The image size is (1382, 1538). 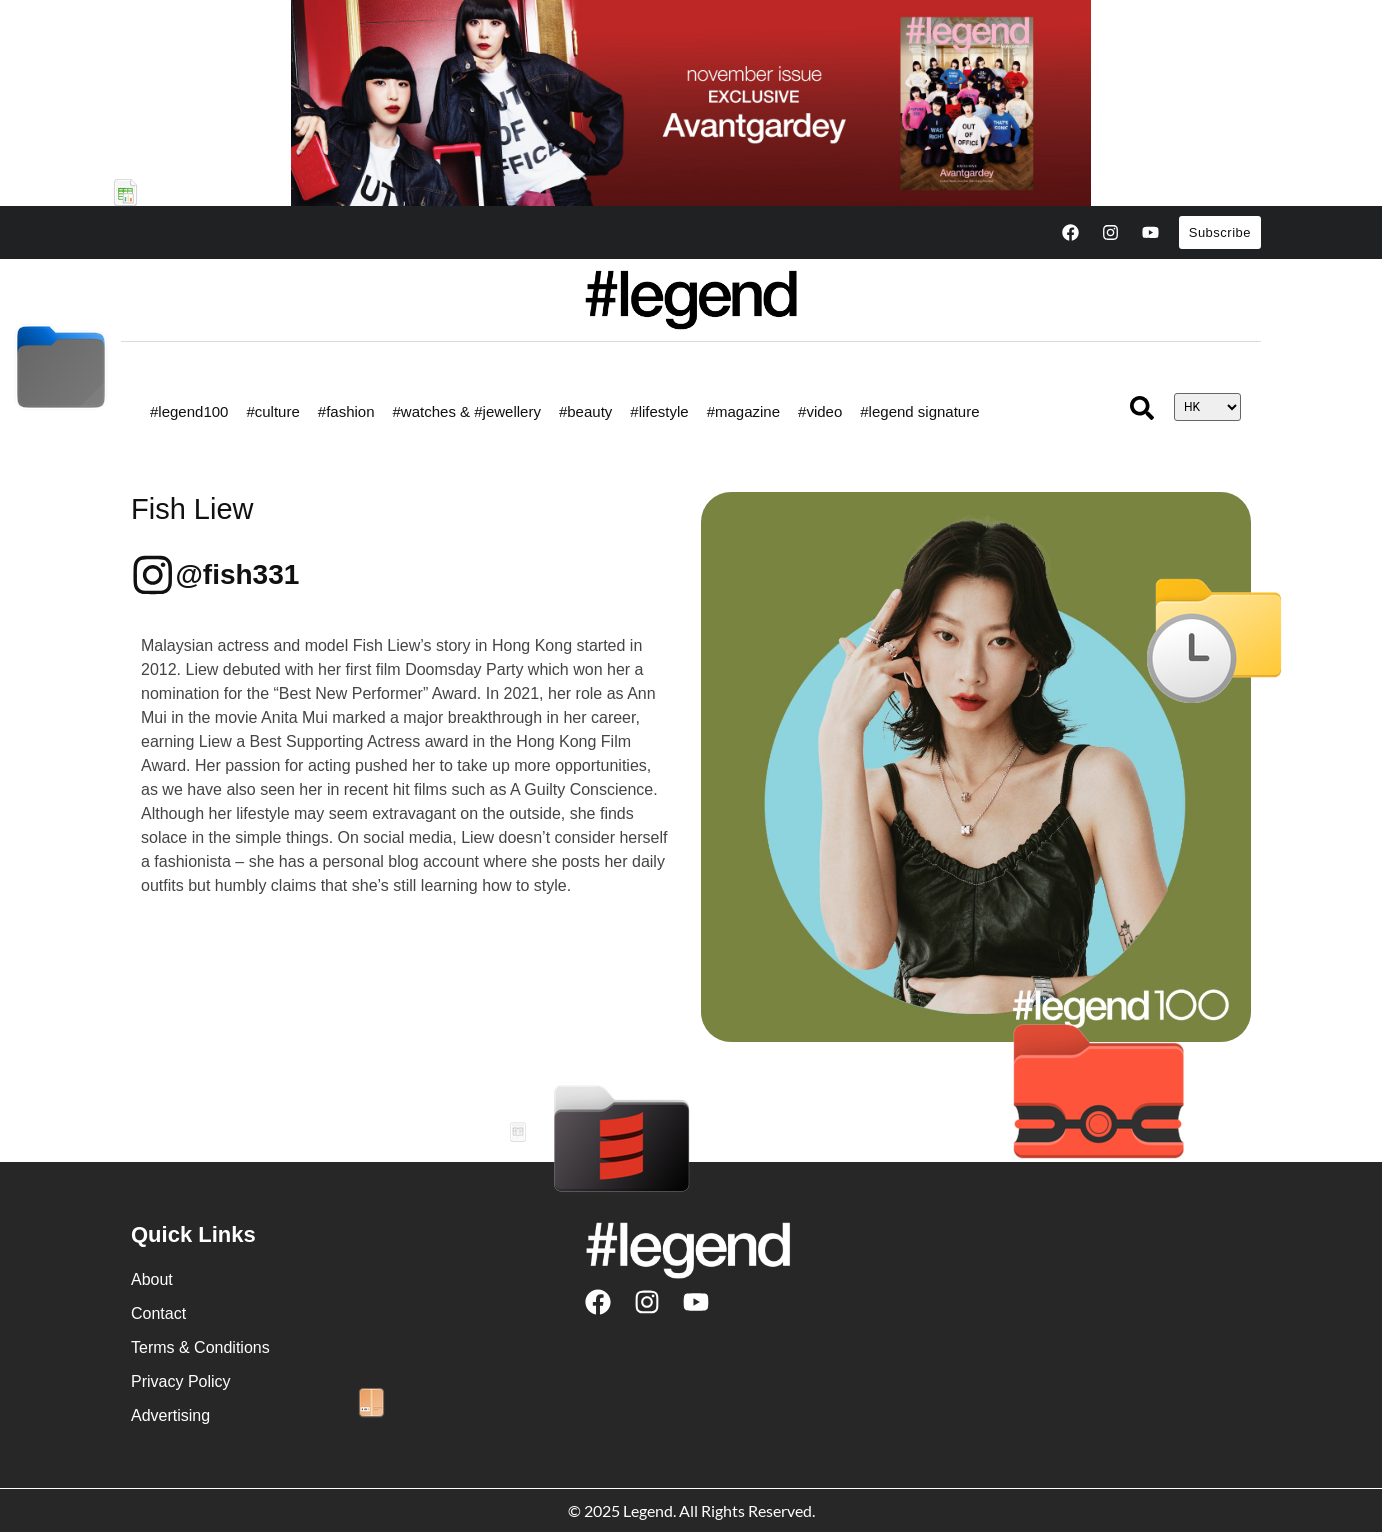 I want to click on open a spreadsheet file, so click(x=125, y=192).